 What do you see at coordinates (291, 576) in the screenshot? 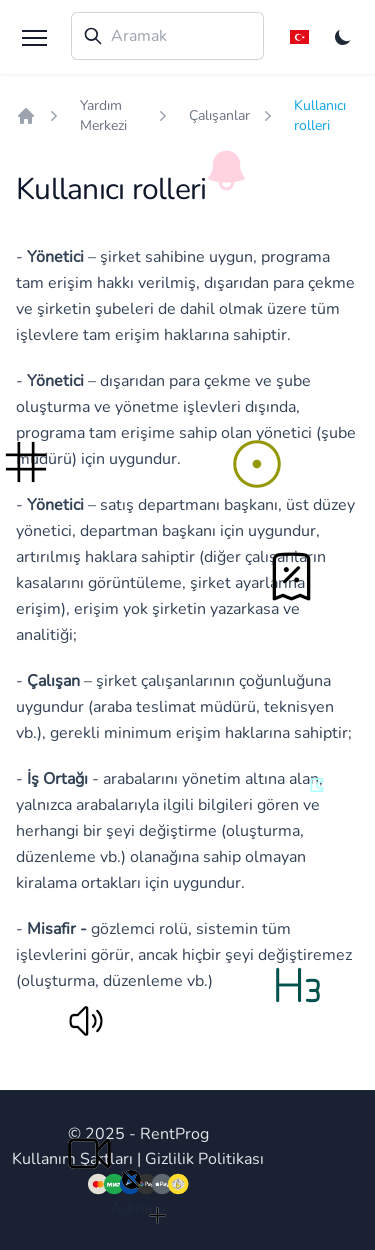
I see `view discount or coupon codes` at bounding box center [291, 576].